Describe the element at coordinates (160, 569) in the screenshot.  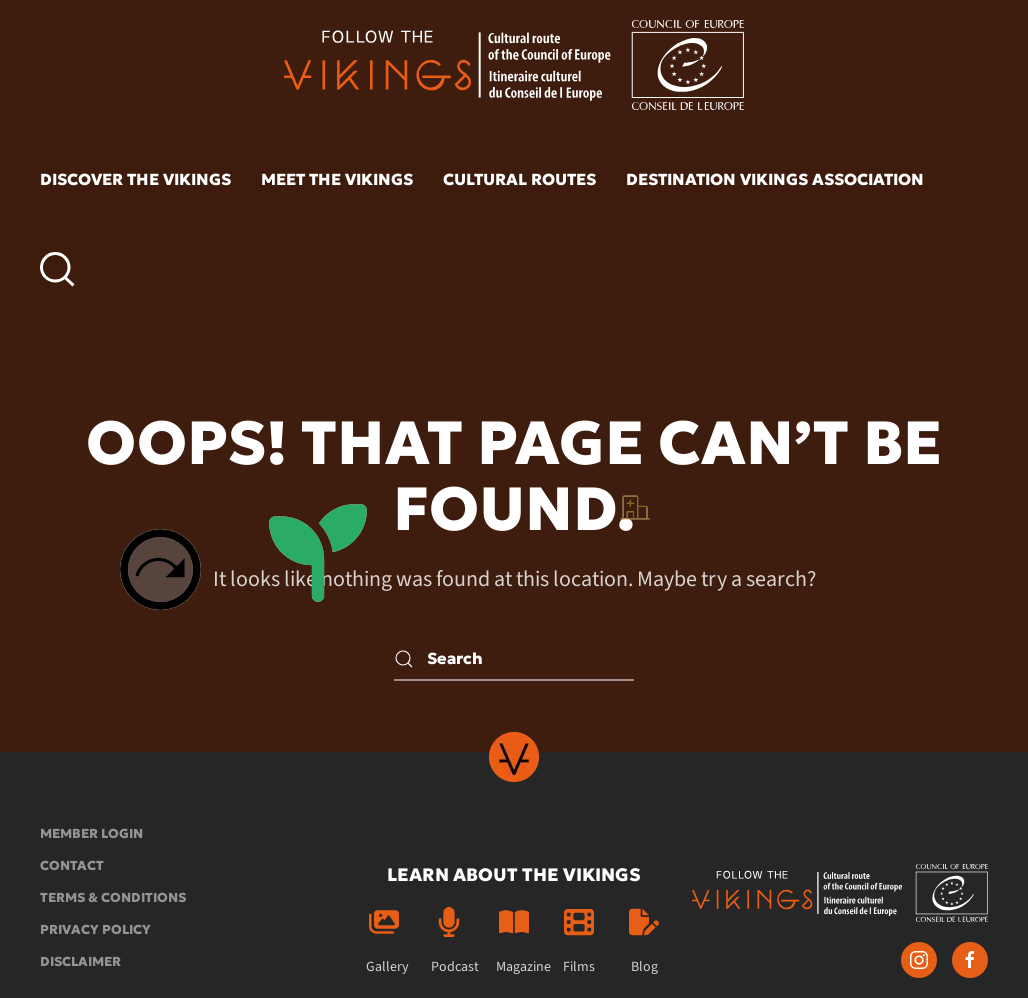
I see `skip to the next scheduled item or plan` at that location.